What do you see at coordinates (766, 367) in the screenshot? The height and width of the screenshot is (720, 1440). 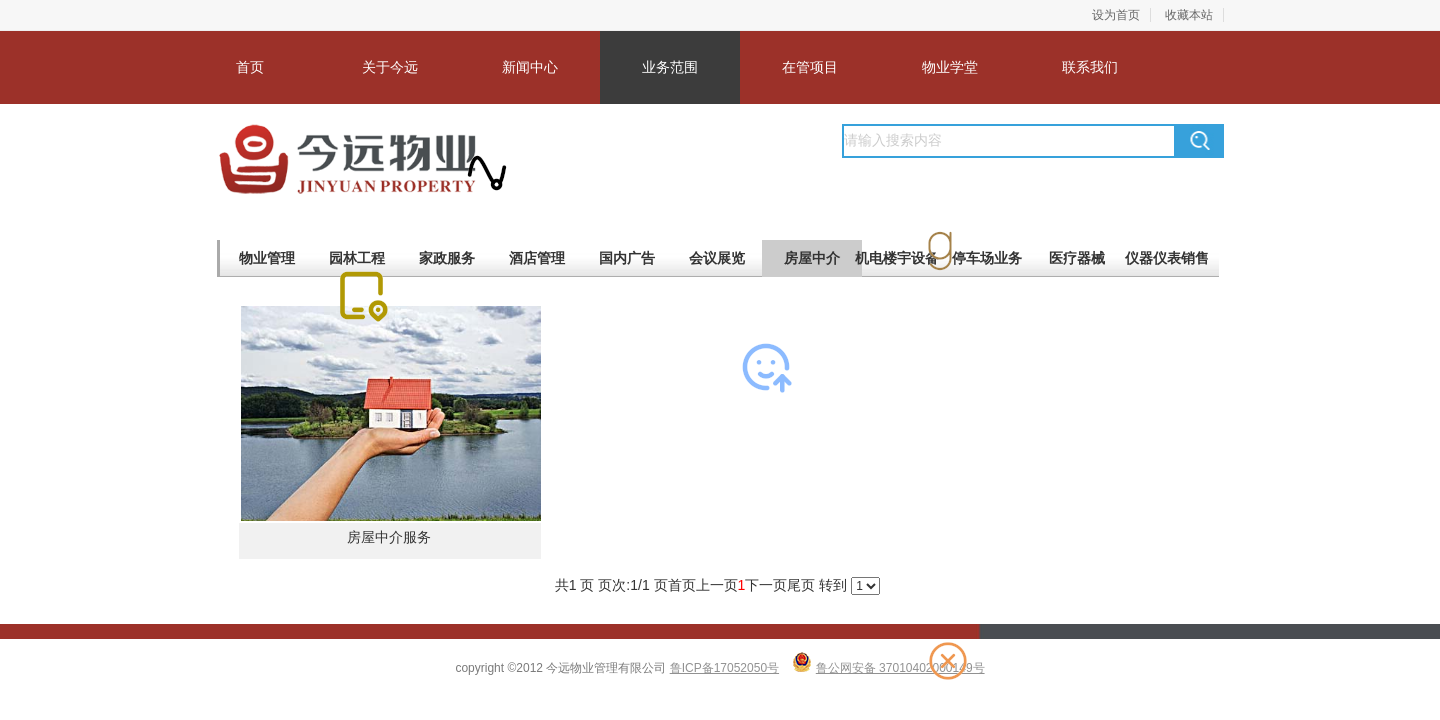 I see `improve mood or increase happiness level` at bounding box center [766, 367].